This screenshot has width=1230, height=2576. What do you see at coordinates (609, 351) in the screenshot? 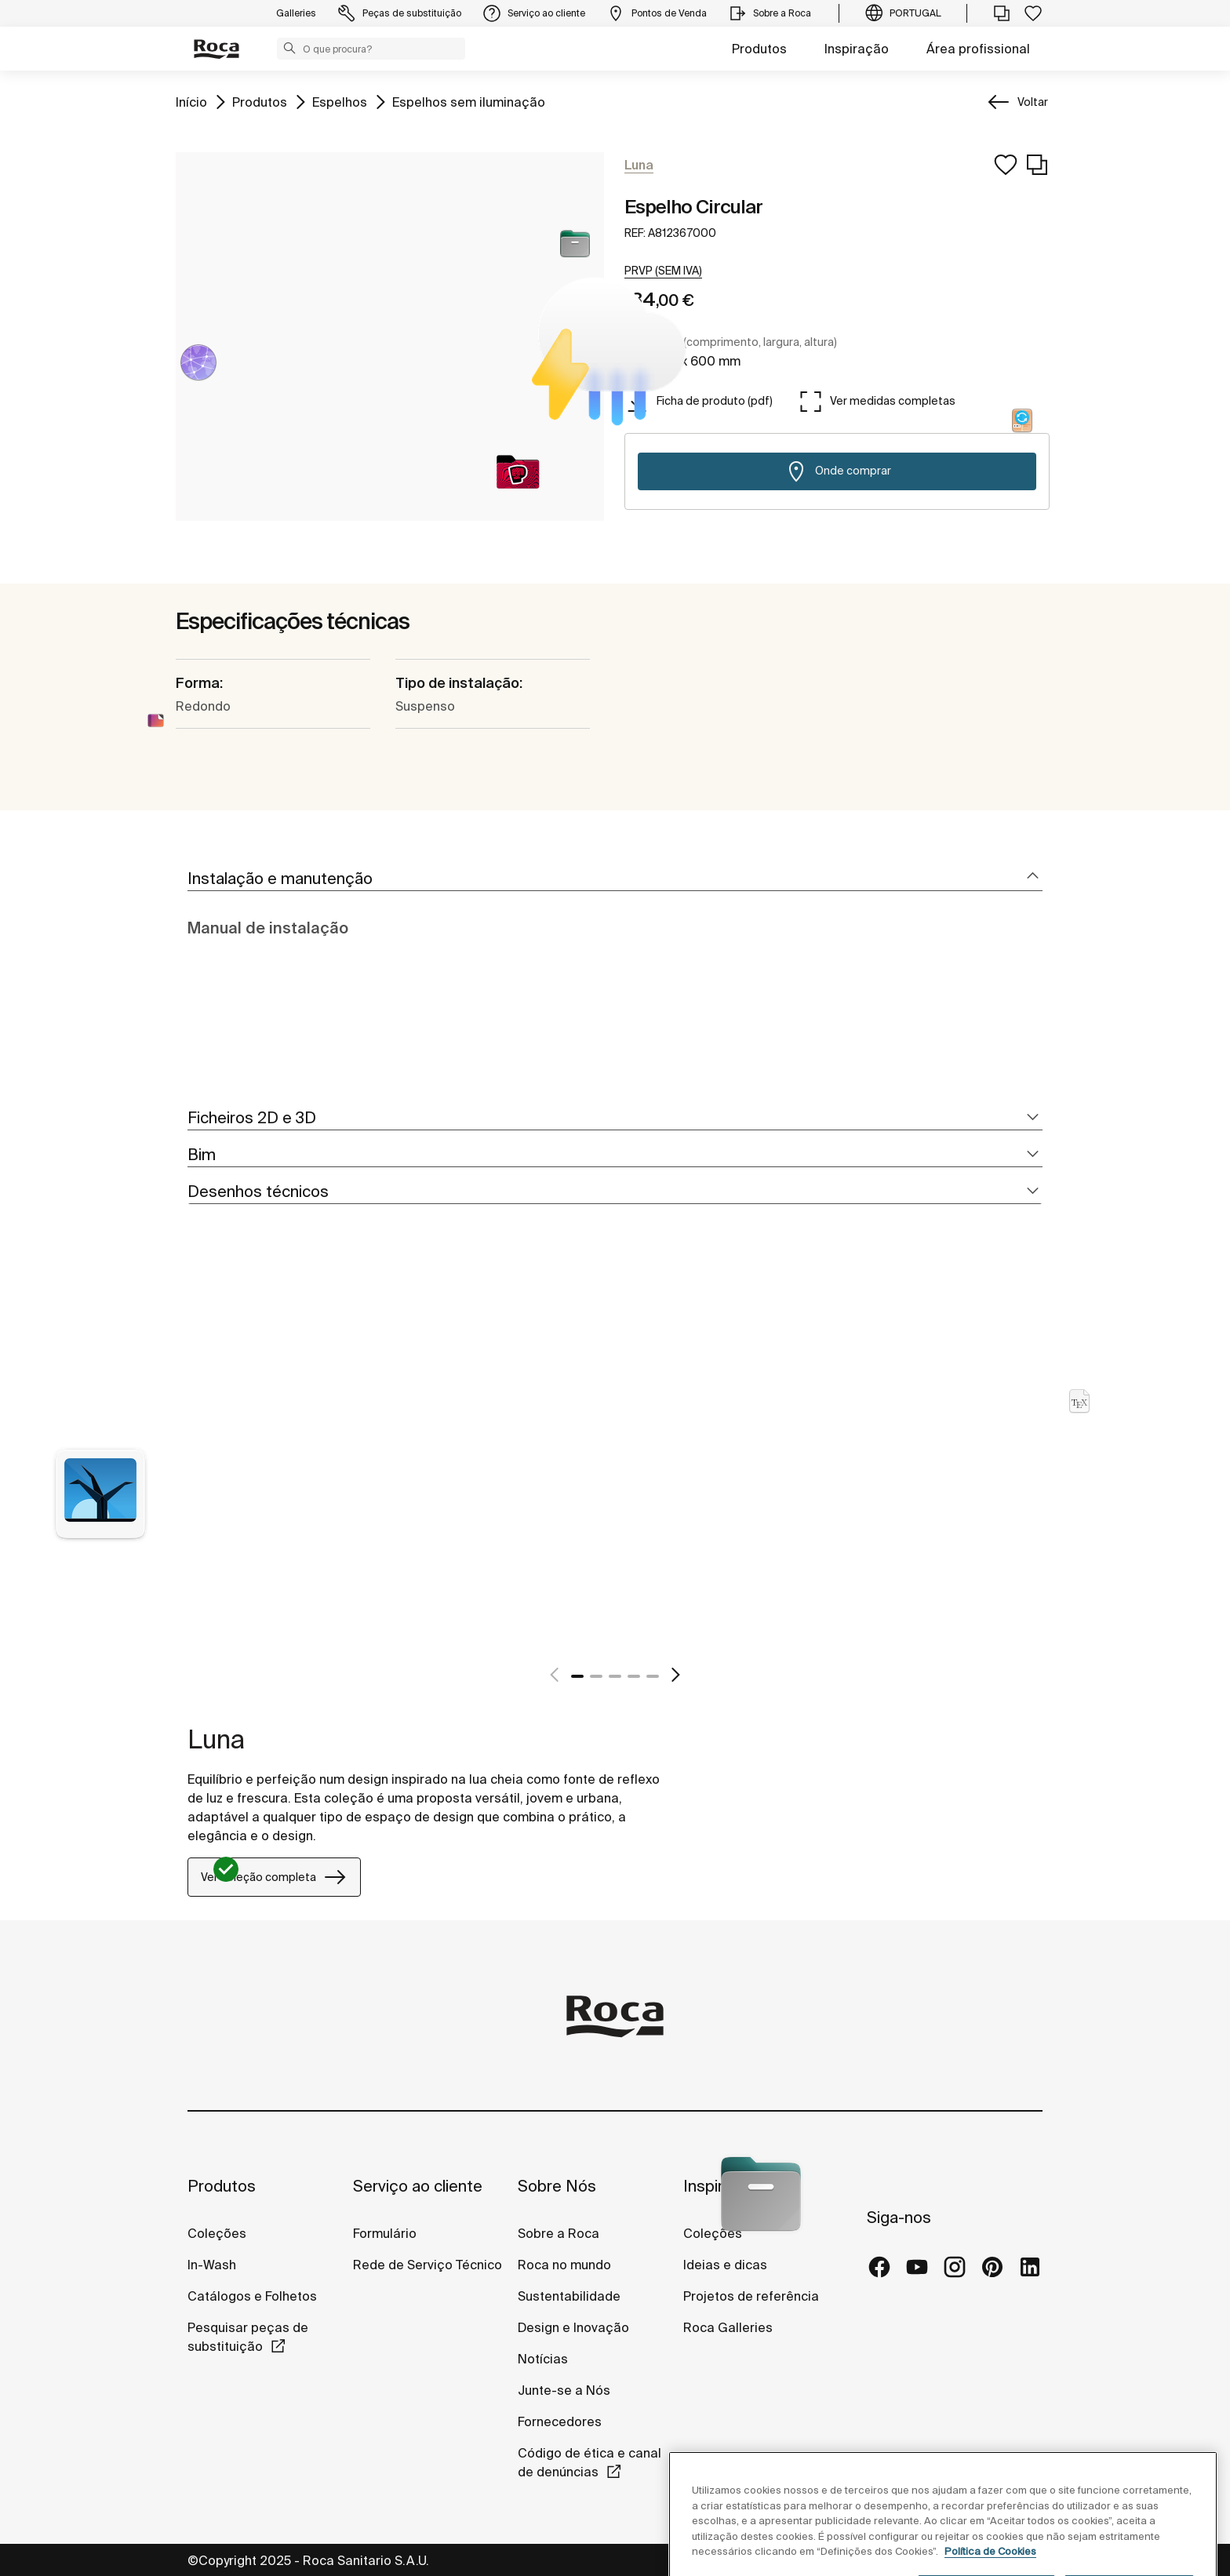
I see `indicates stormy weather conditions` at bounding box center [609, 351].